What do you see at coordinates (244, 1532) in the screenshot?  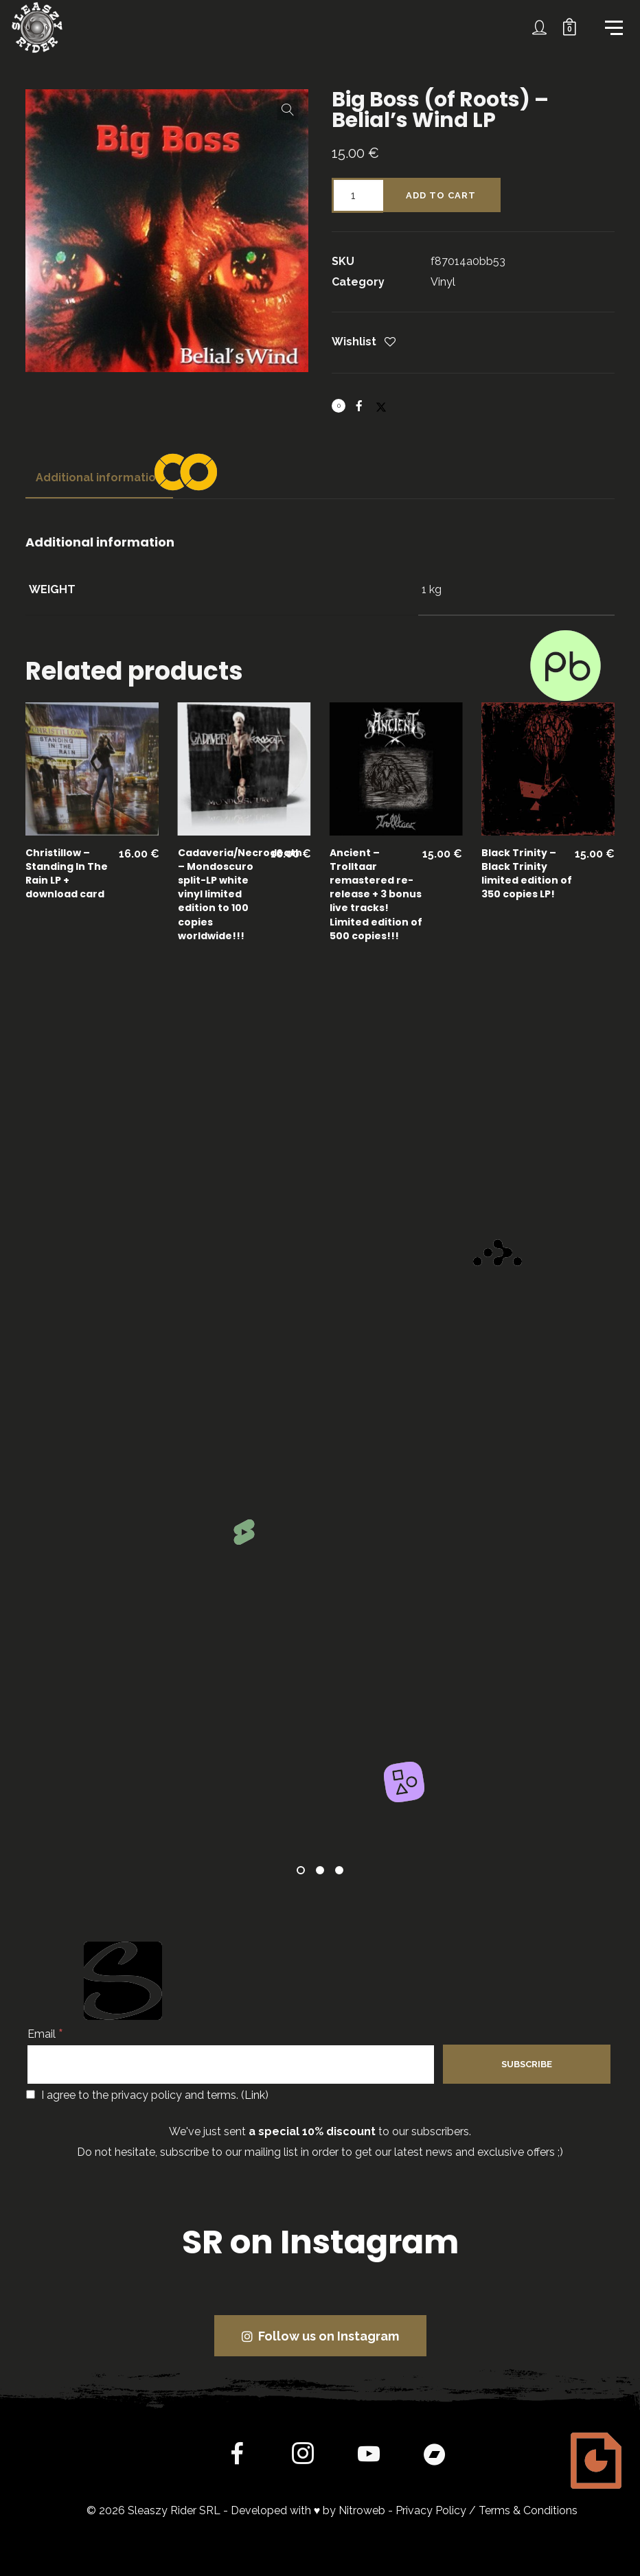 I see `open youtube shorts` at bounding box center [244, 1532].